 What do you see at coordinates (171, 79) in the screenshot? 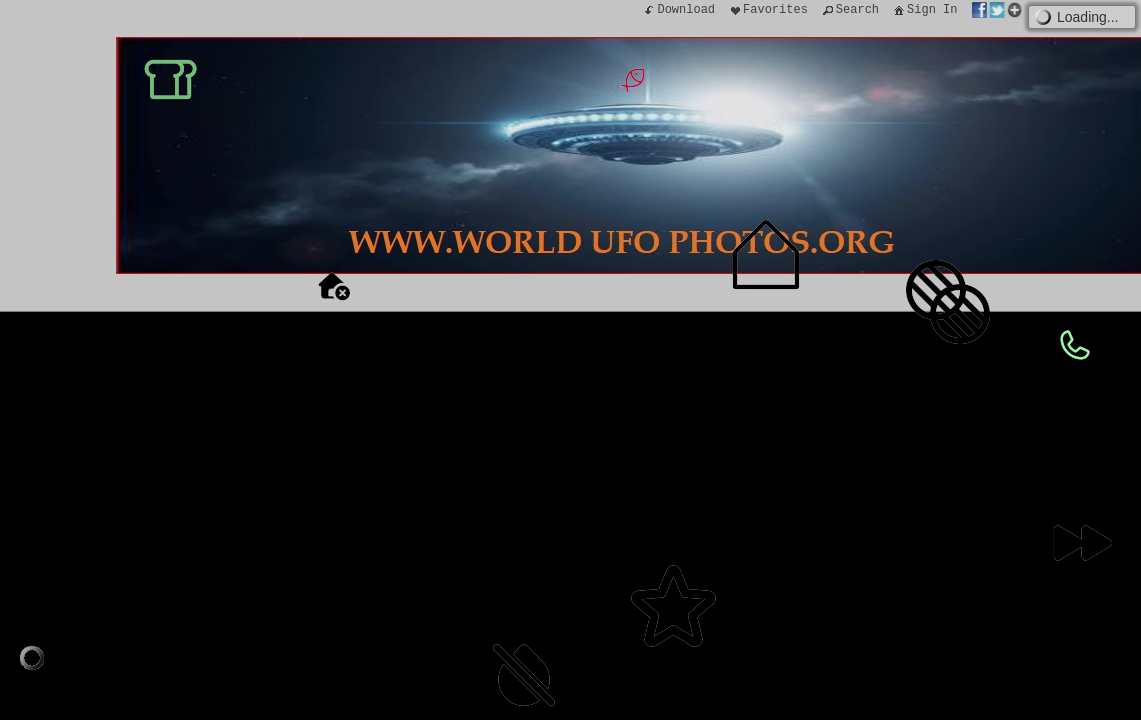
I see `browse bakery or bread products` at bounding box center [171, 79].